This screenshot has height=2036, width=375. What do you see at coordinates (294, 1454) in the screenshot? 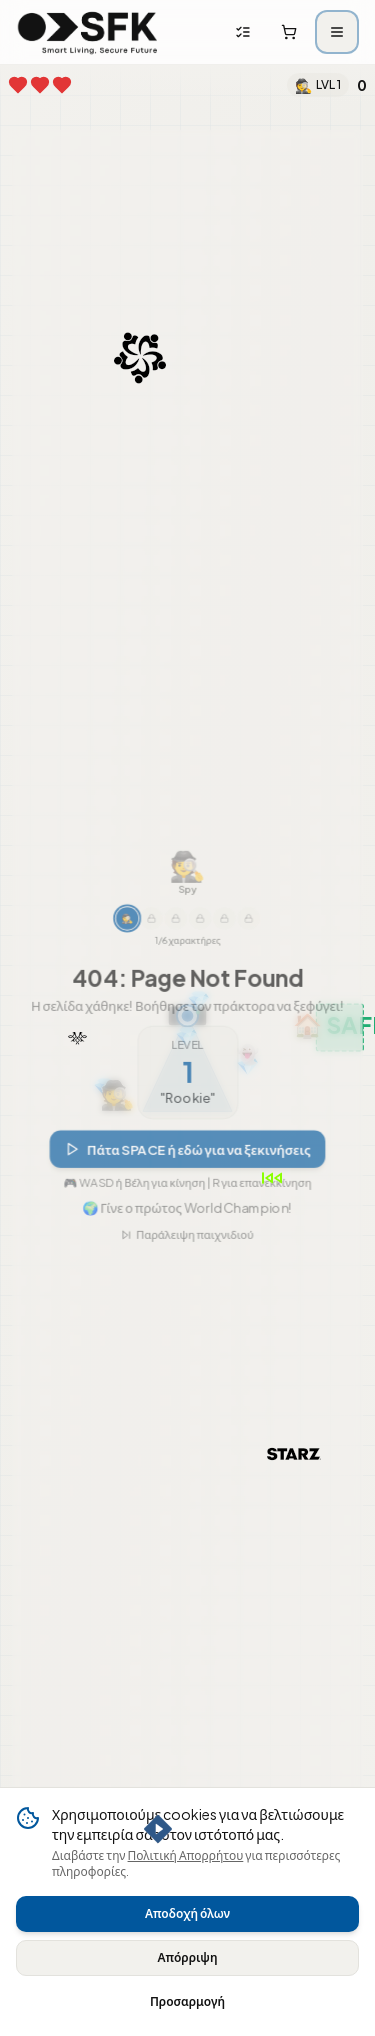
I see `open the Starz streaming app` at bounding box center [294, 1454].